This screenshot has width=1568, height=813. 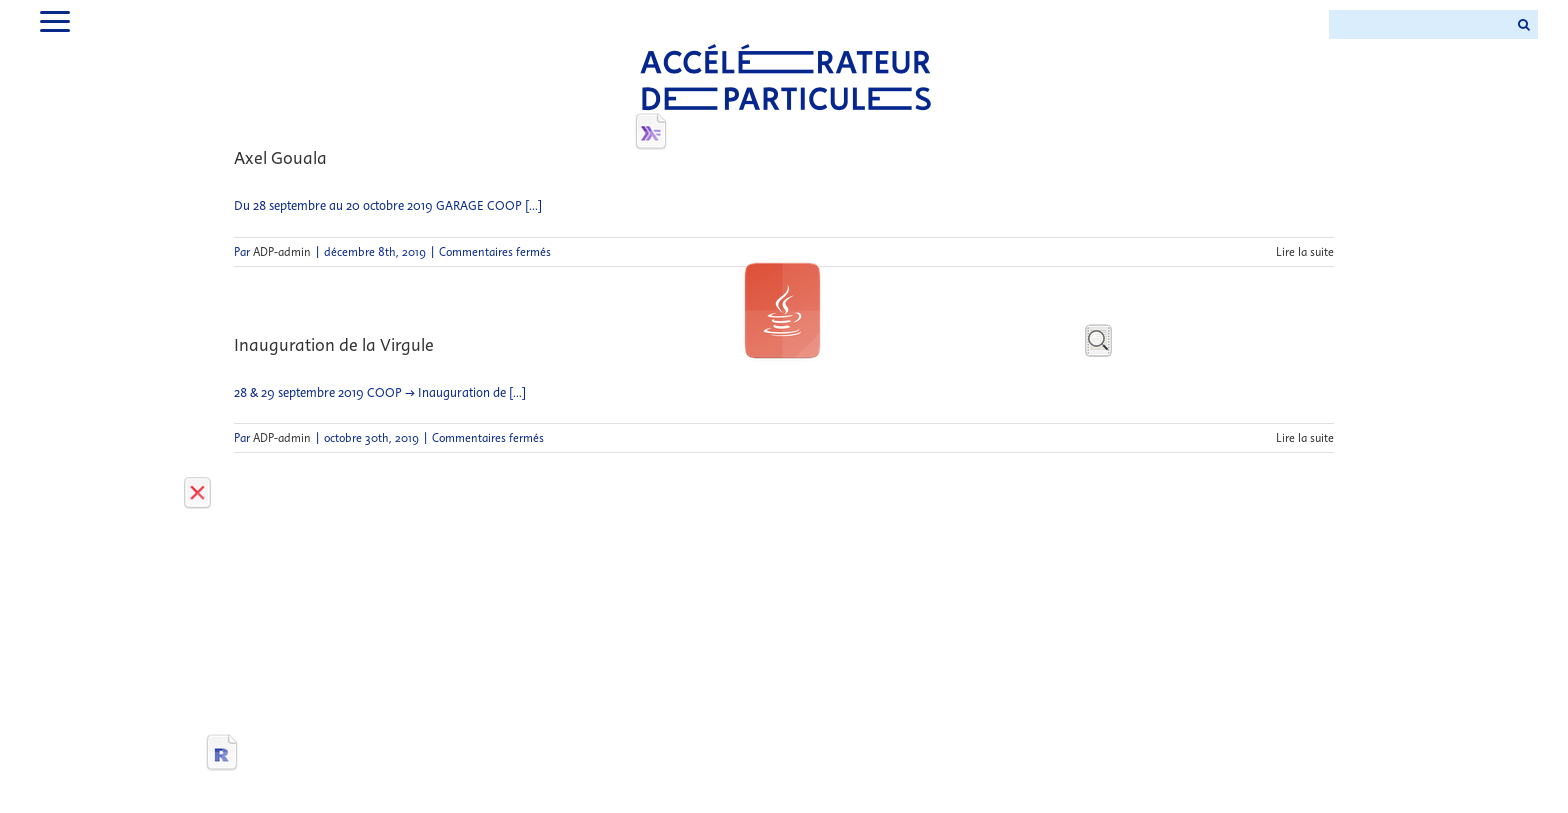 What do you see at coordinates (197, 492) in the screenshot?
I see `indicates a broken or invalid symbolic link` at bounding box center [197, 492].